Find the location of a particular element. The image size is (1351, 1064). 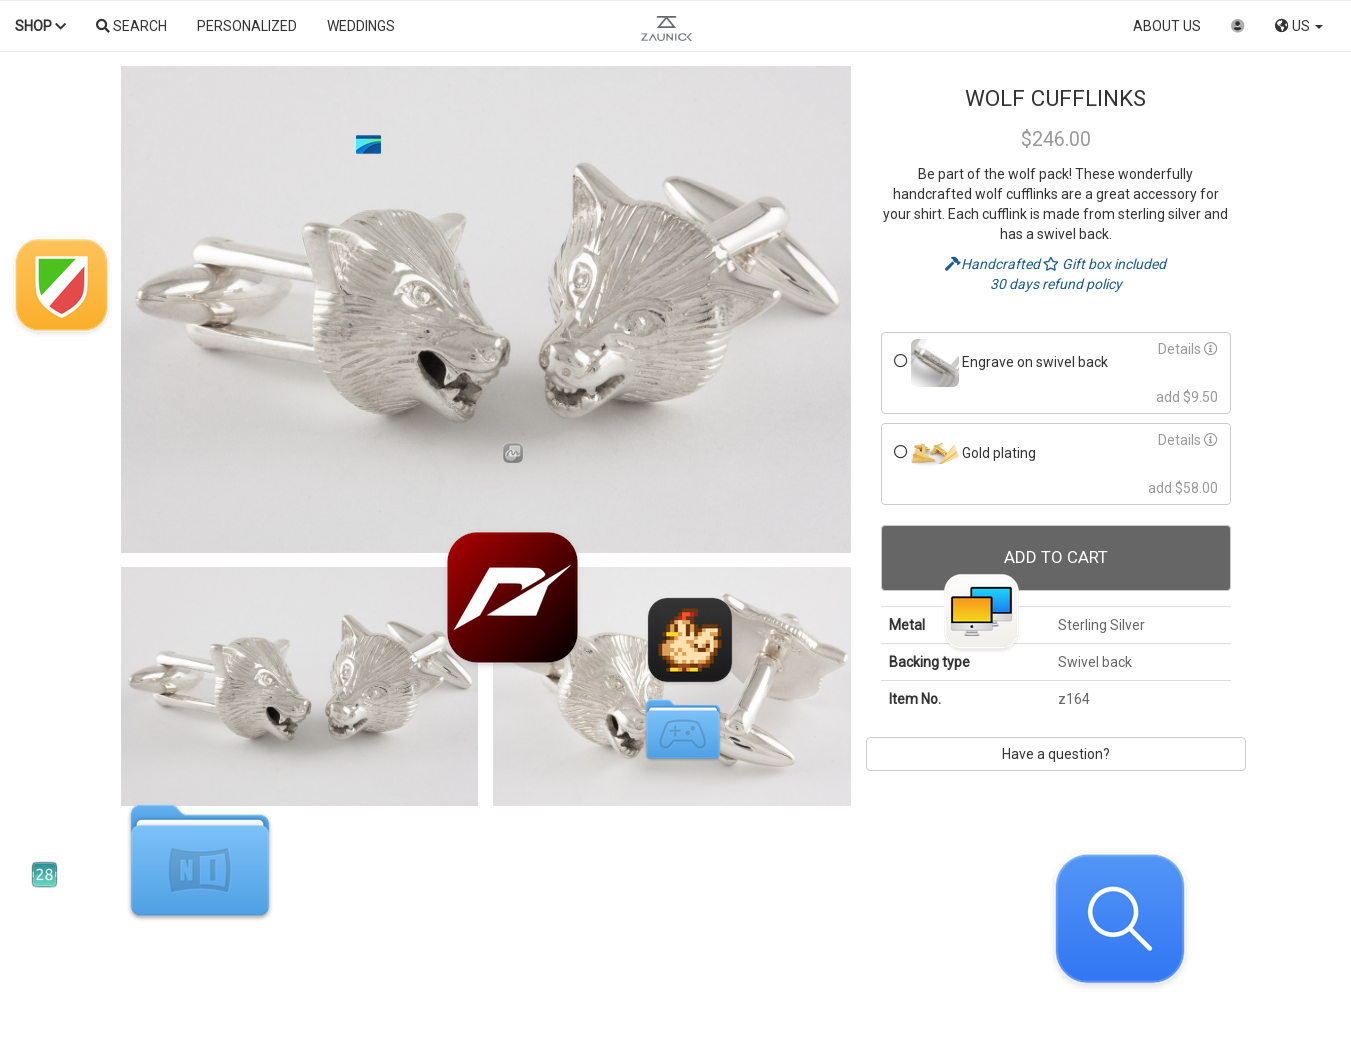

launch microsoft edge webview runtime is located at coordinates (368, 144).